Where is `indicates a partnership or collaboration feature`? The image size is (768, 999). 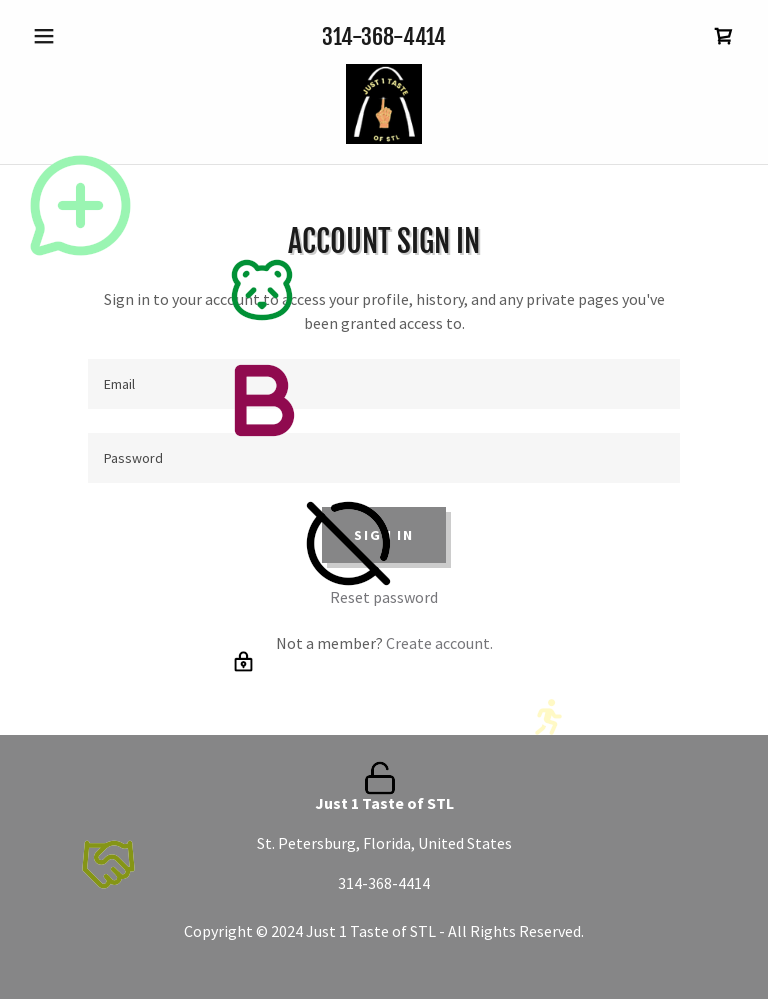 indicates a partnership or collaboration feature is located at coordinates (108, 864).